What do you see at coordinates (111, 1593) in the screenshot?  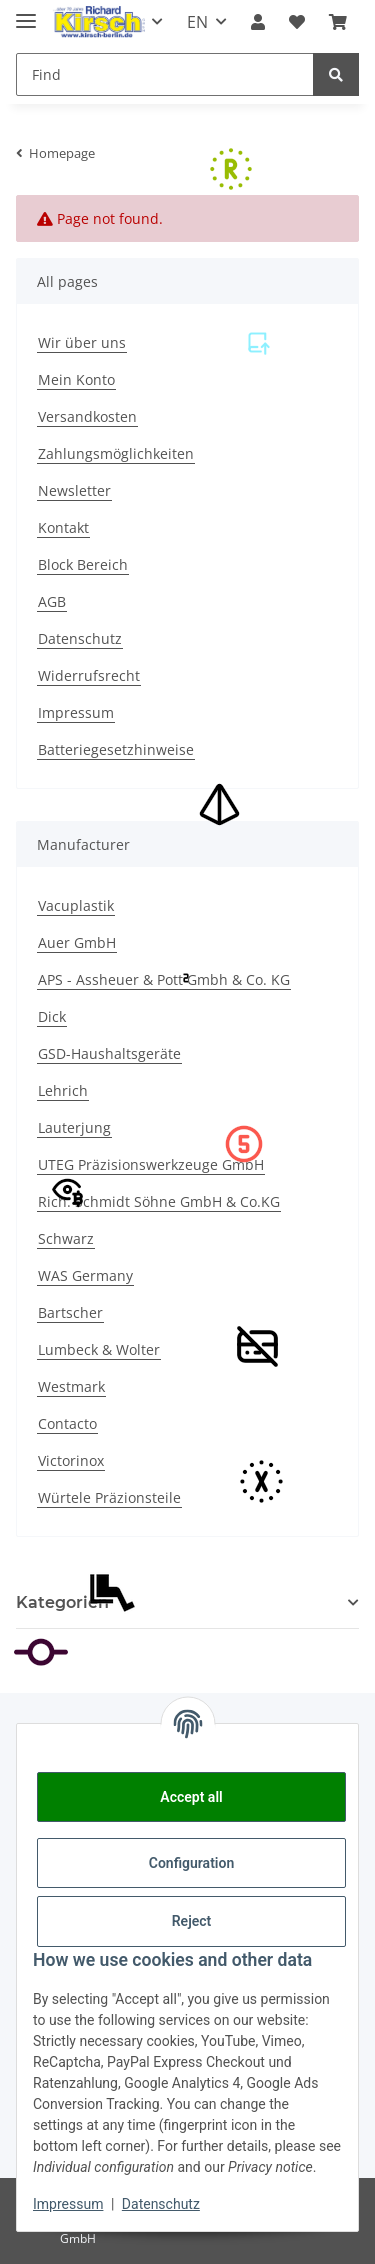 I see `select extra legroom seat option` at bounding box center [111, 1593].